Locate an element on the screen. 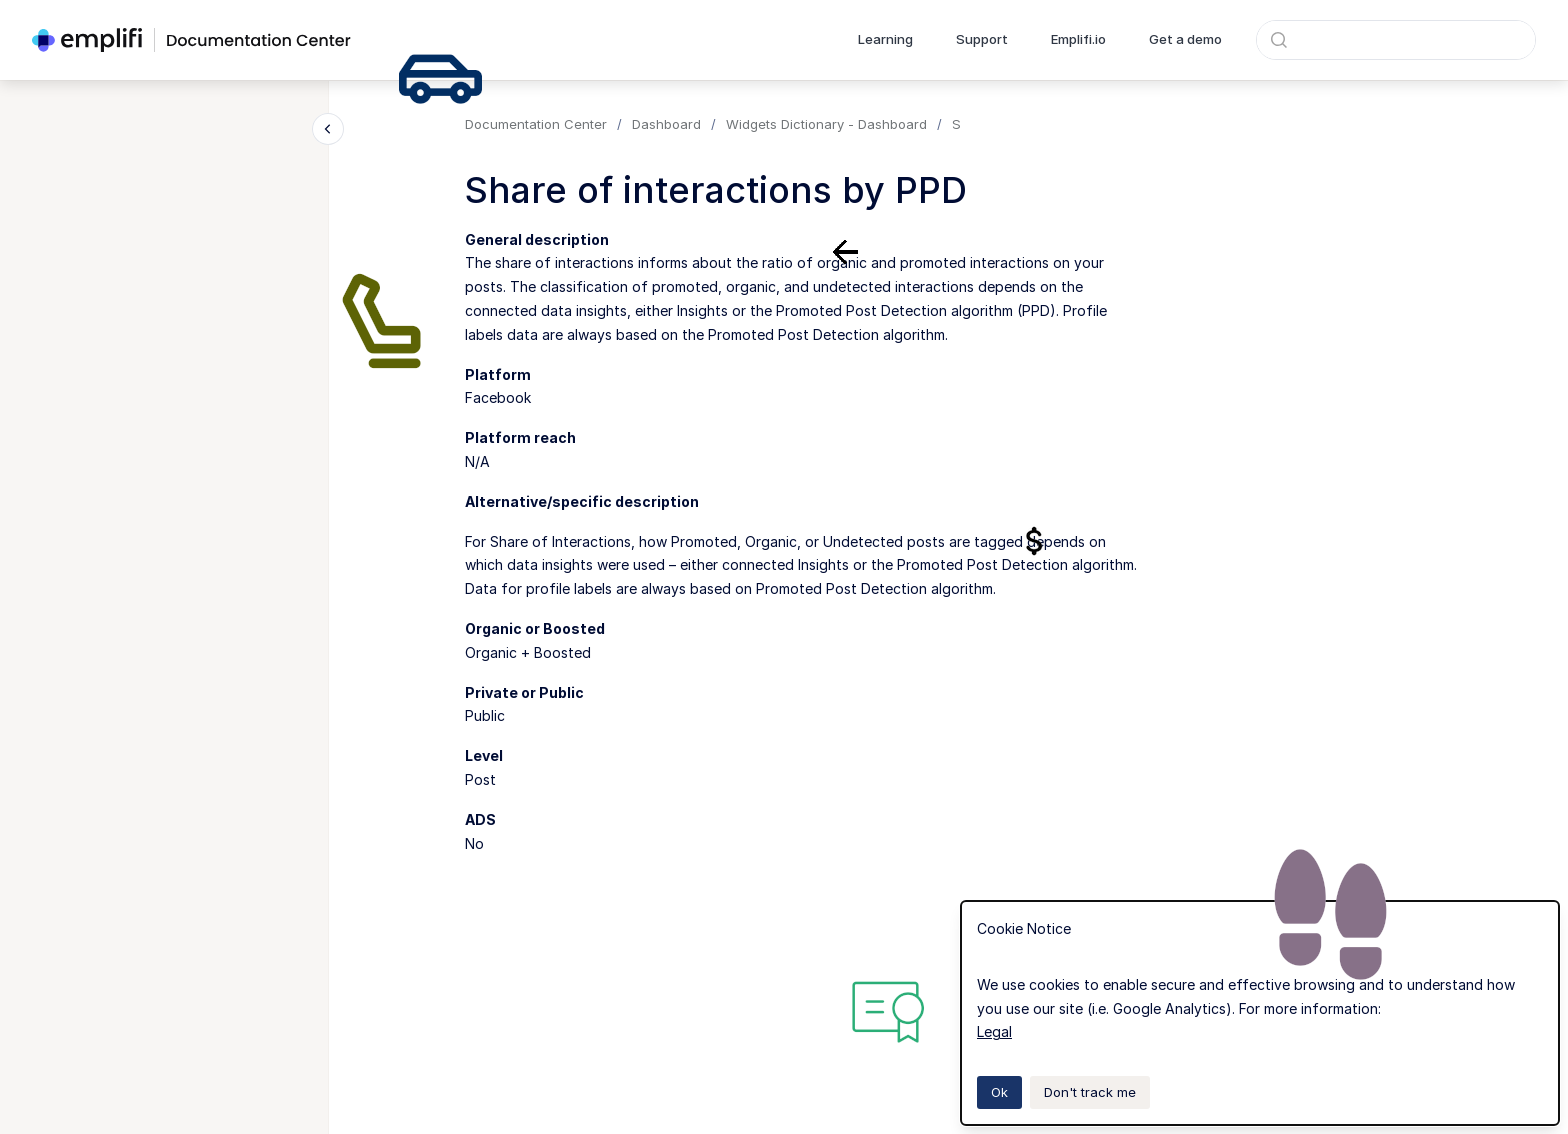 This screenshot has height=1134, width=1568. go back to the previous screen is located at coordinates (845, 252).